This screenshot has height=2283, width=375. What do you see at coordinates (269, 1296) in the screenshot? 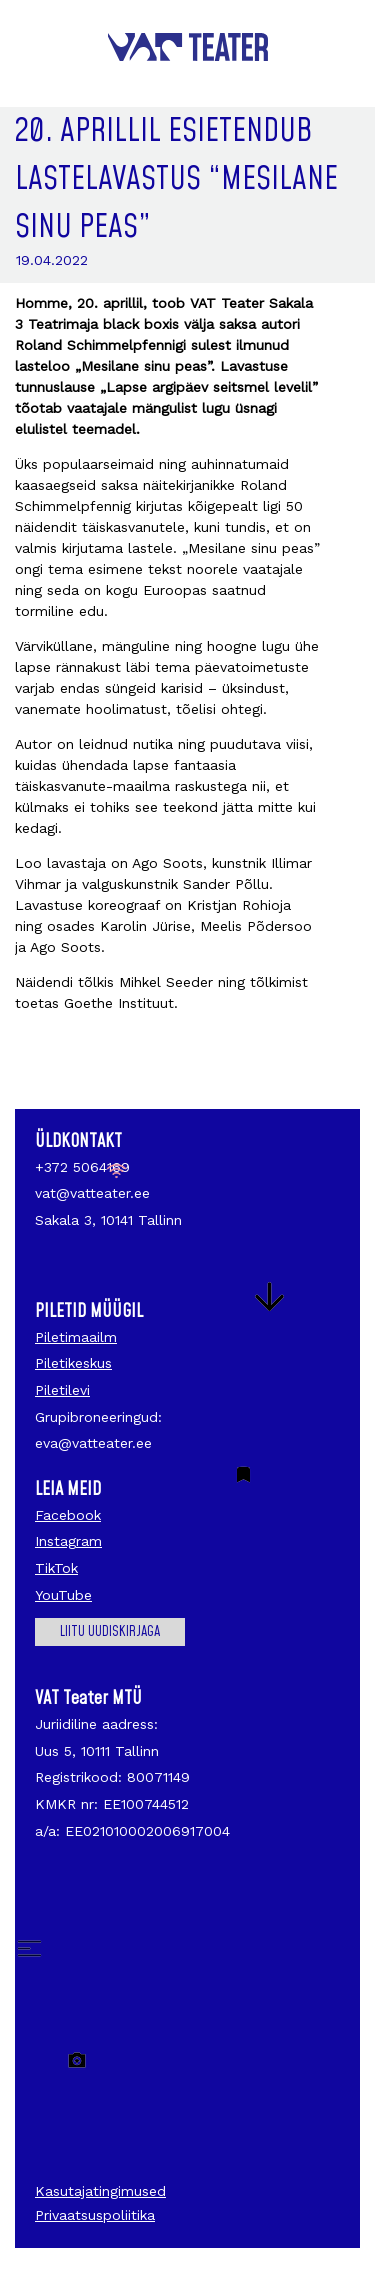
I see `scroll down or view more content` at bounding box center [269, 1296].